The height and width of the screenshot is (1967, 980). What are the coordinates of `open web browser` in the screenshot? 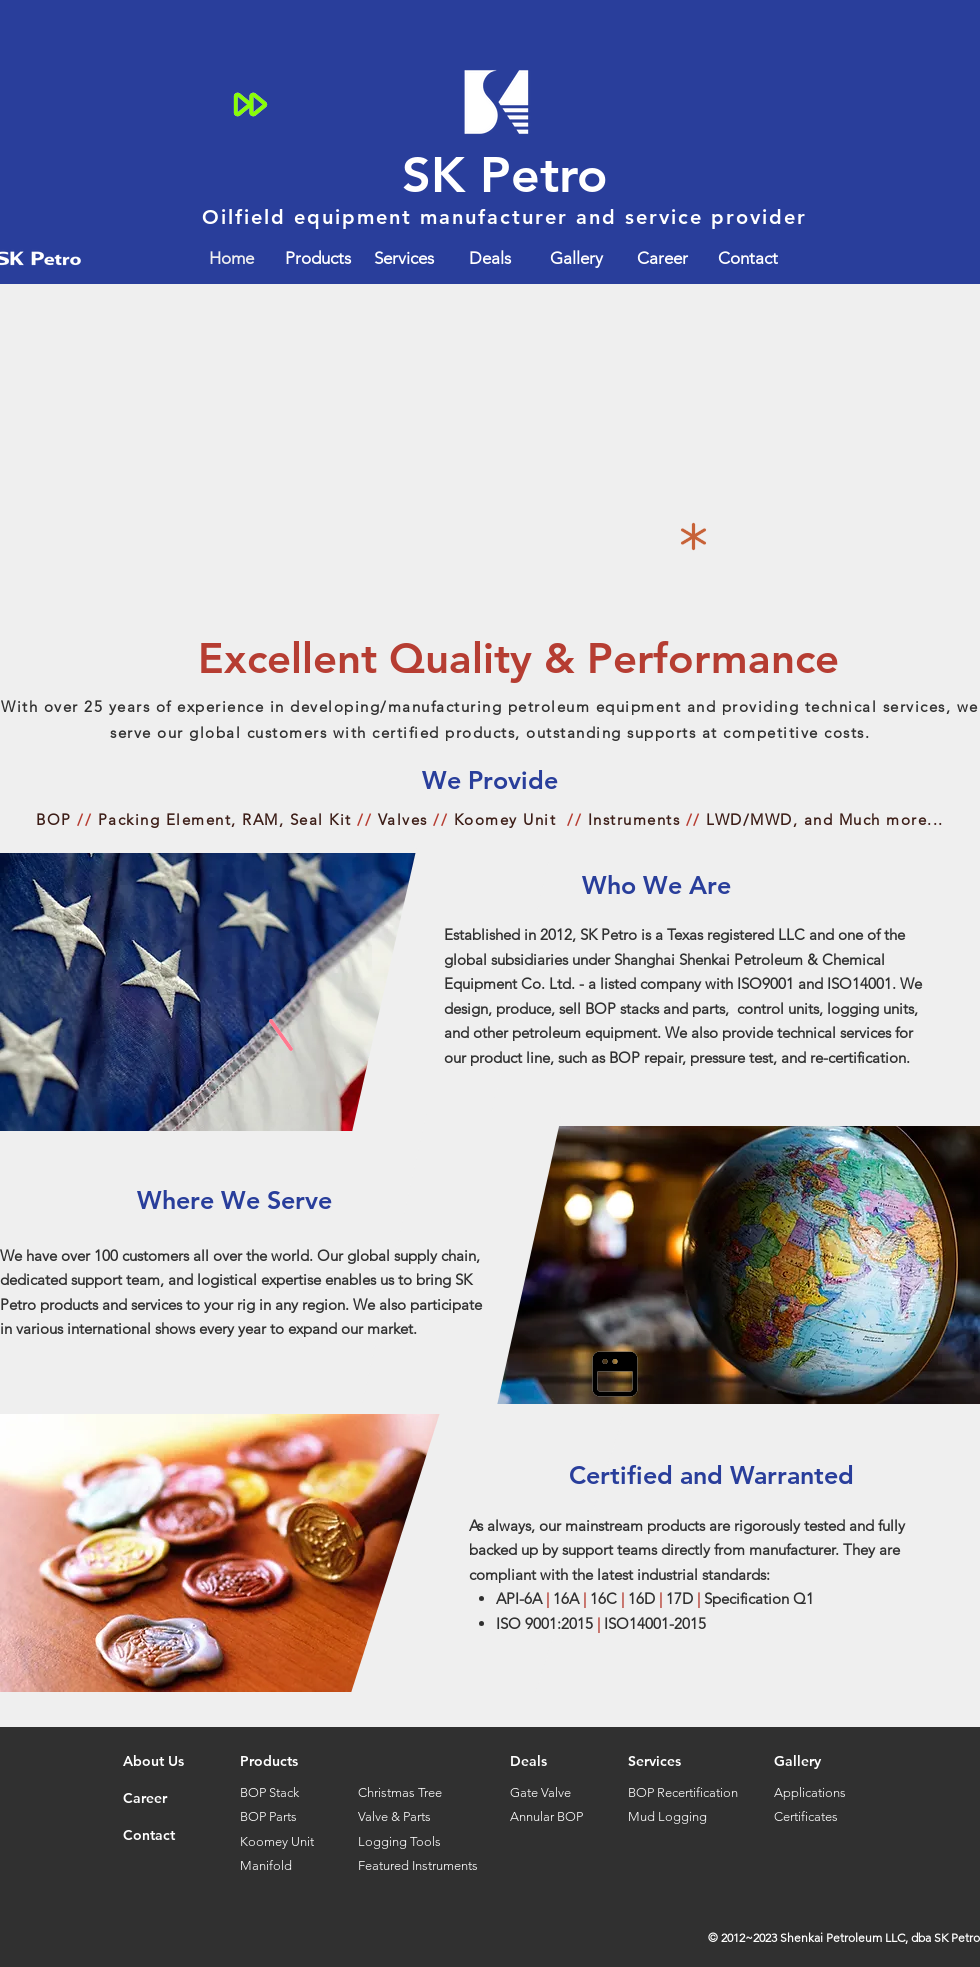 It's located at (615, 1374).